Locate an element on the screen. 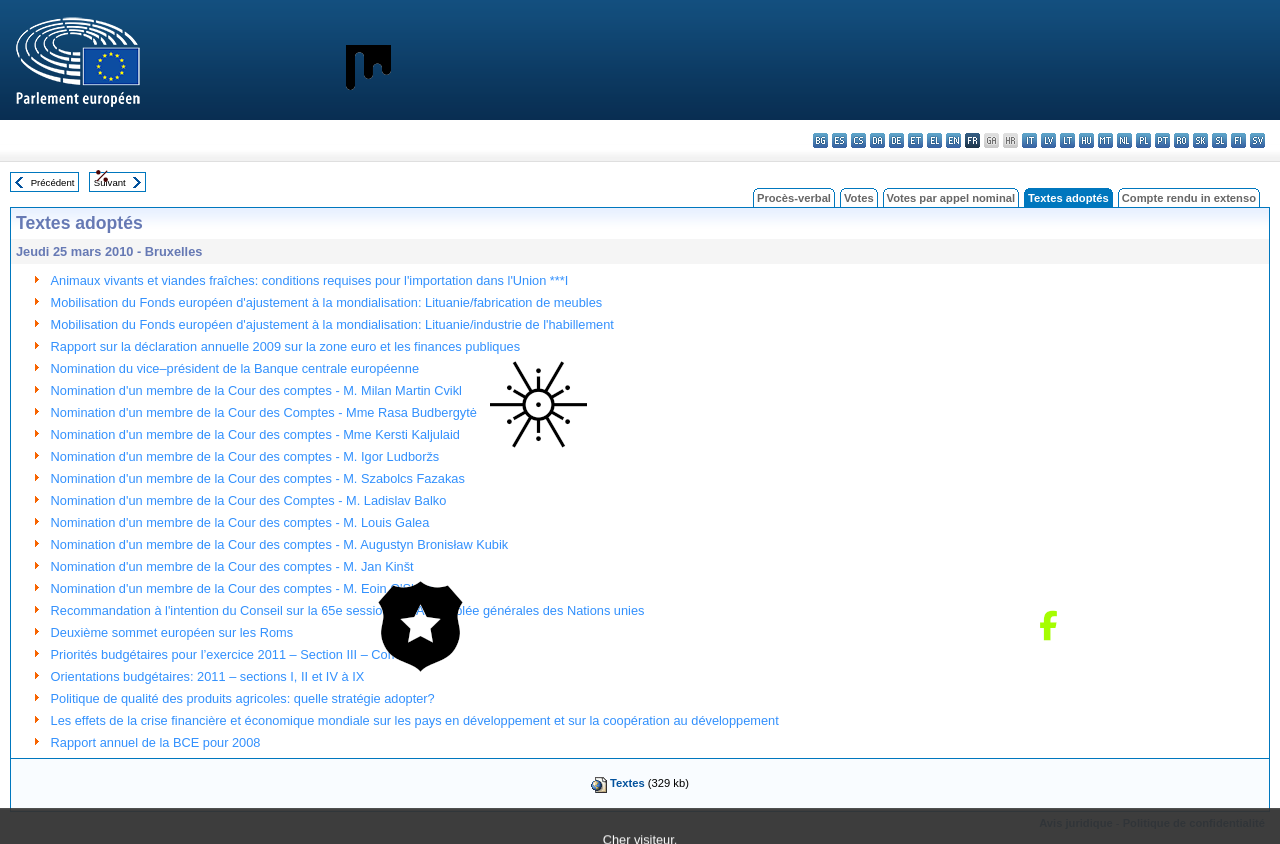  indicates law enforcement or security-related content is located at coordinates (420, 625).